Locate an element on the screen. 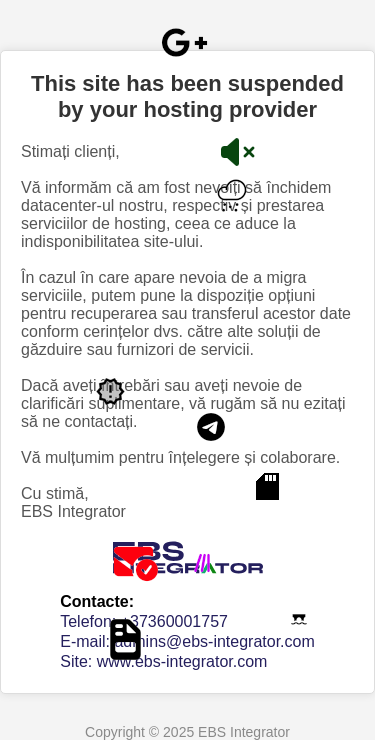 The height and width of the screenshot is (740, 375). access sd card storage is located at coordinates (267, 486).